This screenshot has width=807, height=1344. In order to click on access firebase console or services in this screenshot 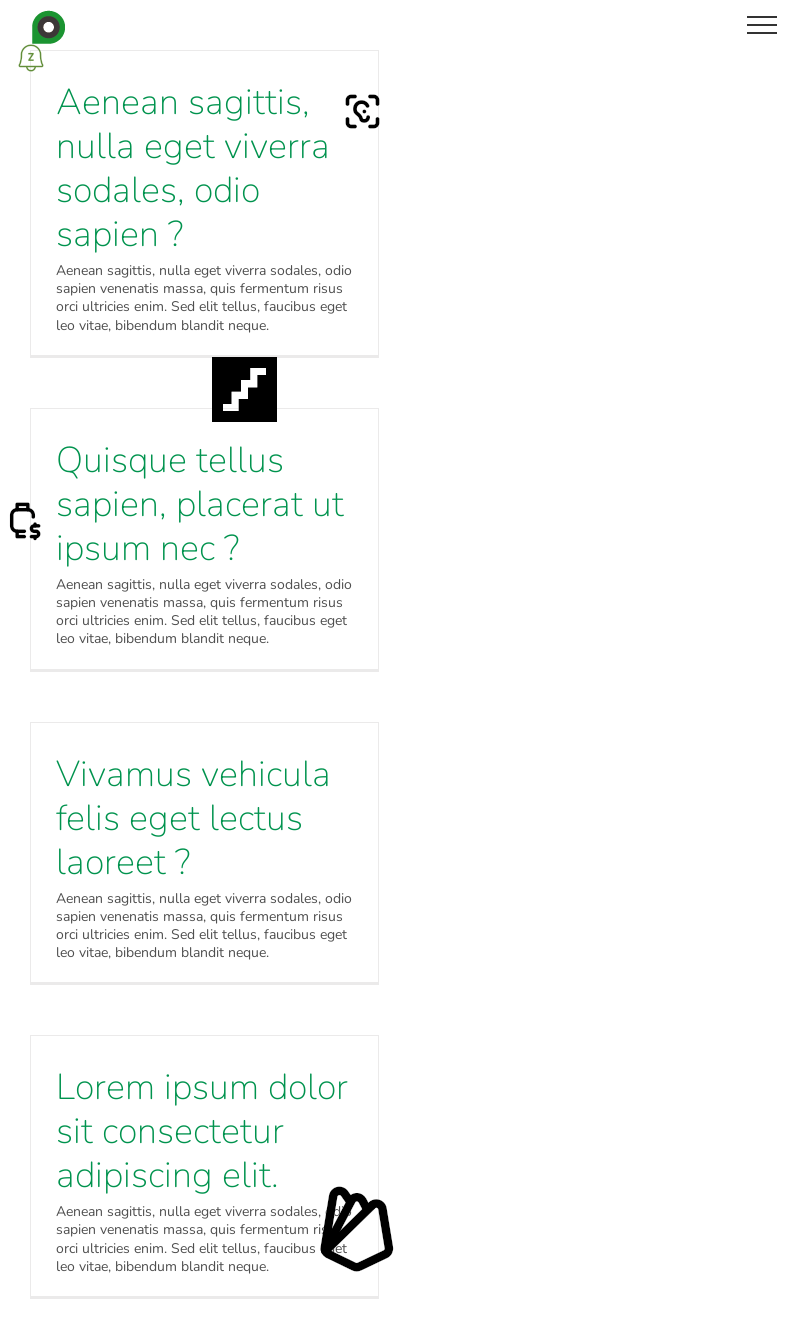, I will do `click(357, 1229)`.